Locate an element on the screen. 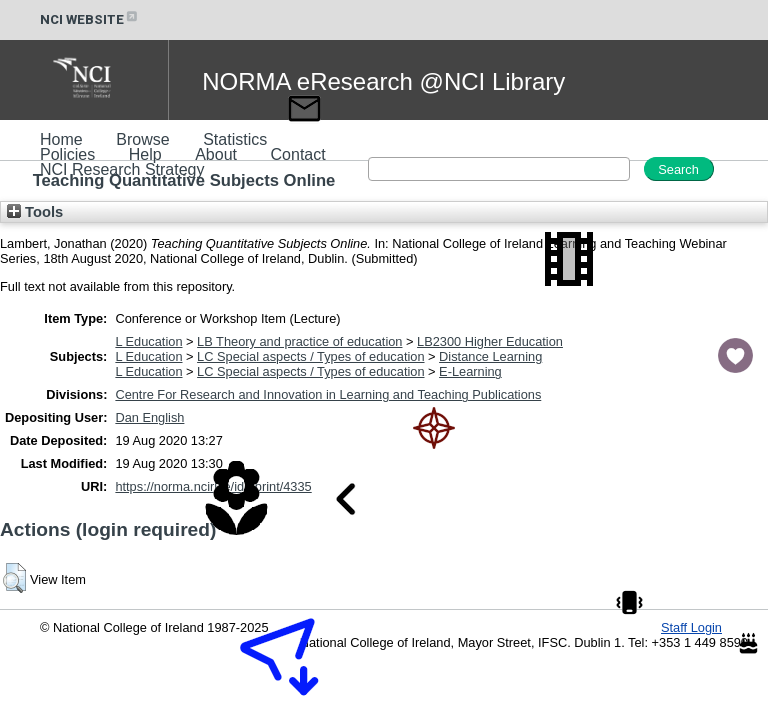 The width and height of the screenshot is (768, 721). access local movie theaters or showtimes is located at coordinates (569, 259).